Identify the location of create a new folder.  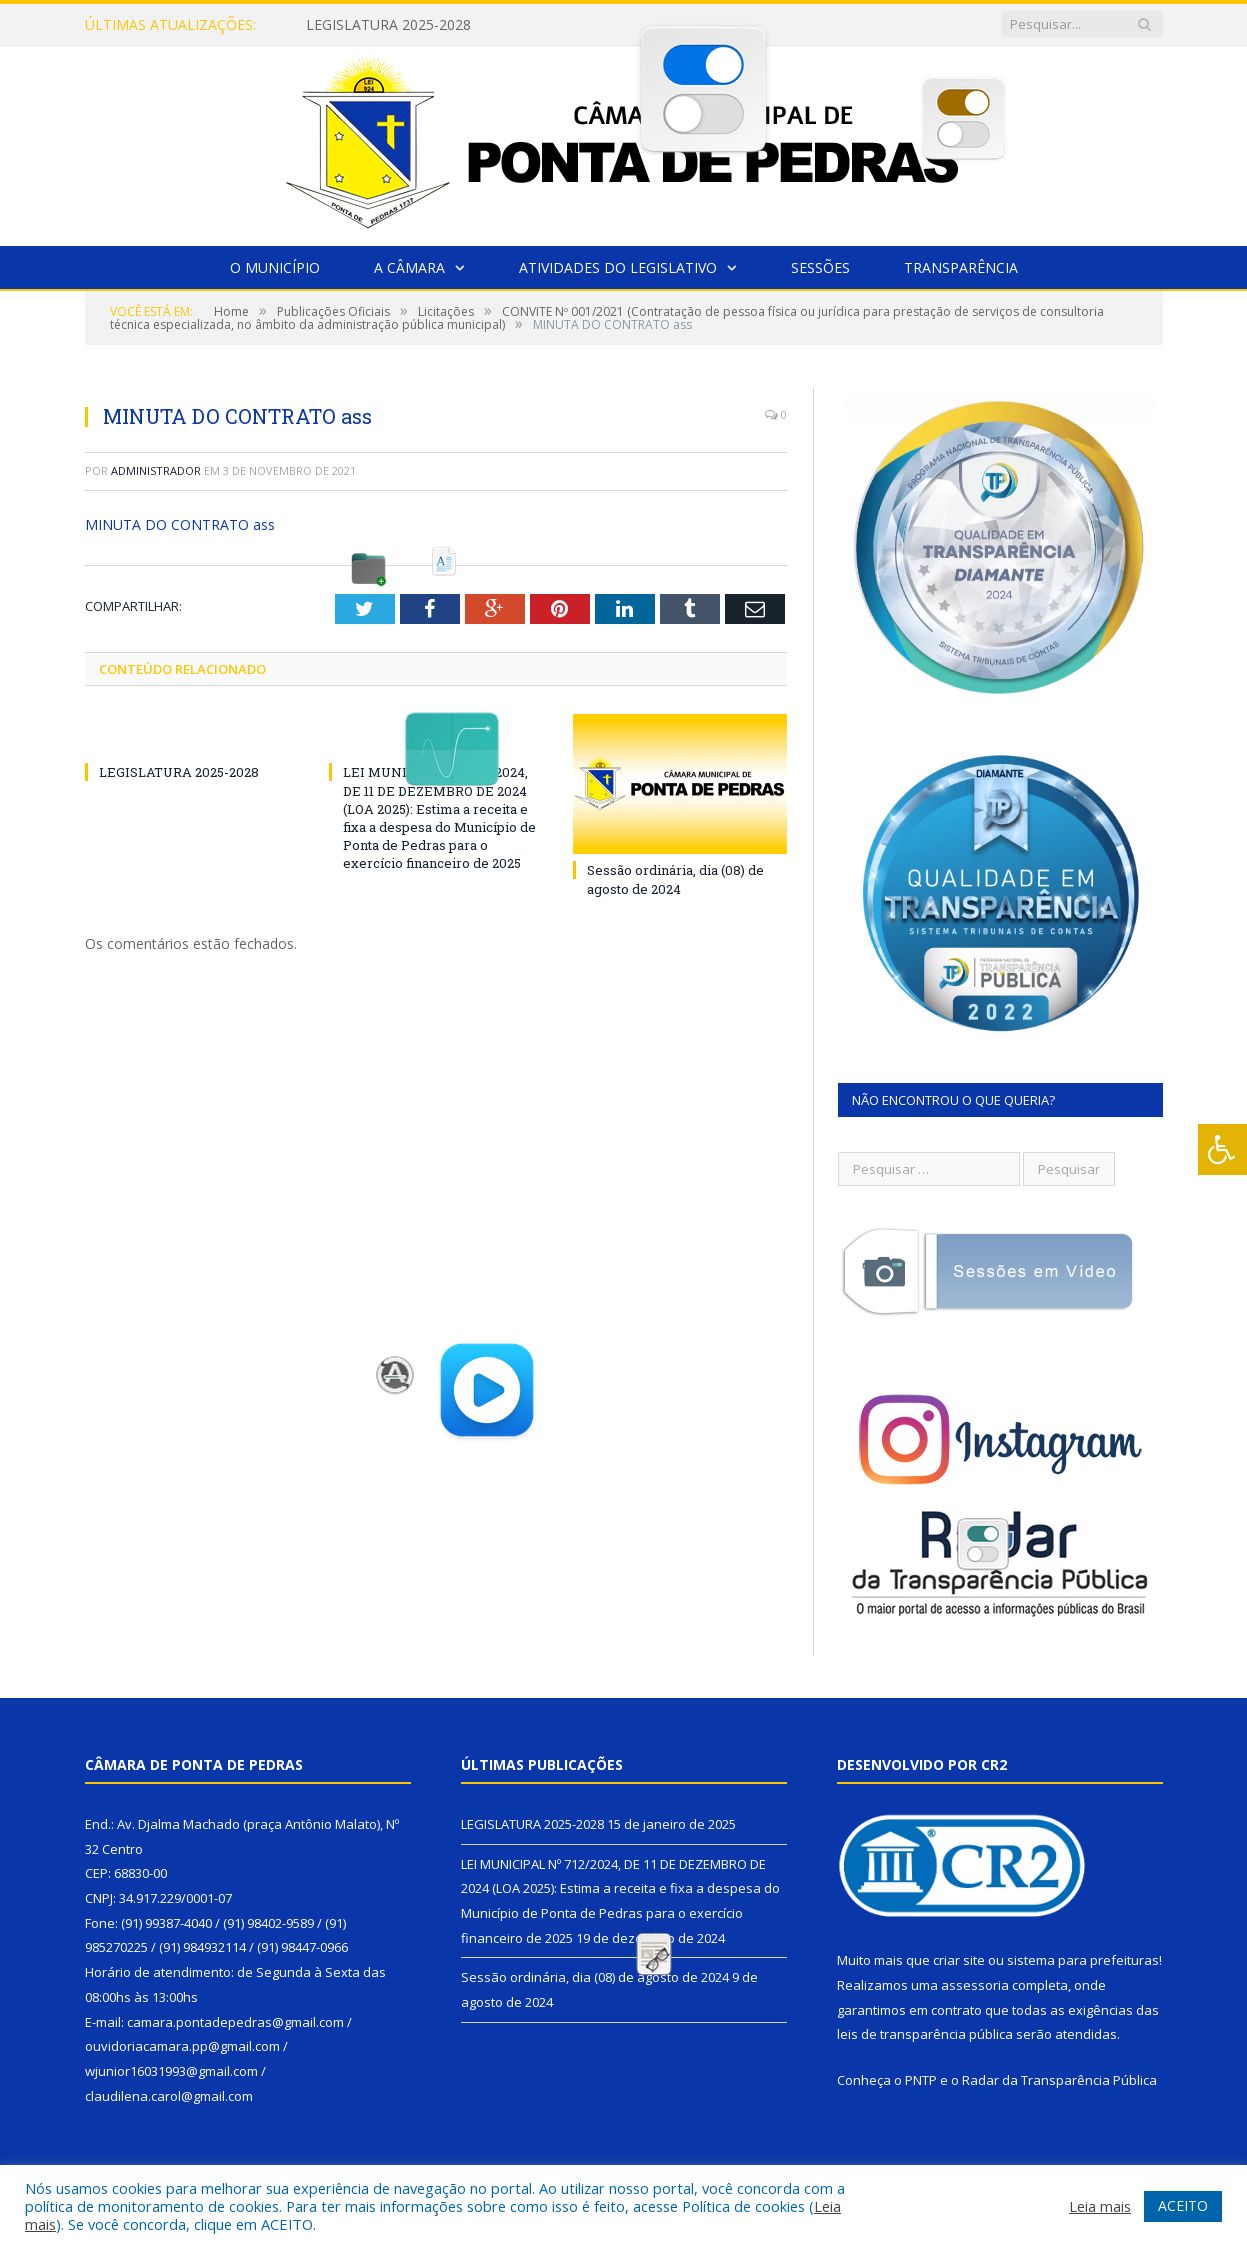
(368, 568).